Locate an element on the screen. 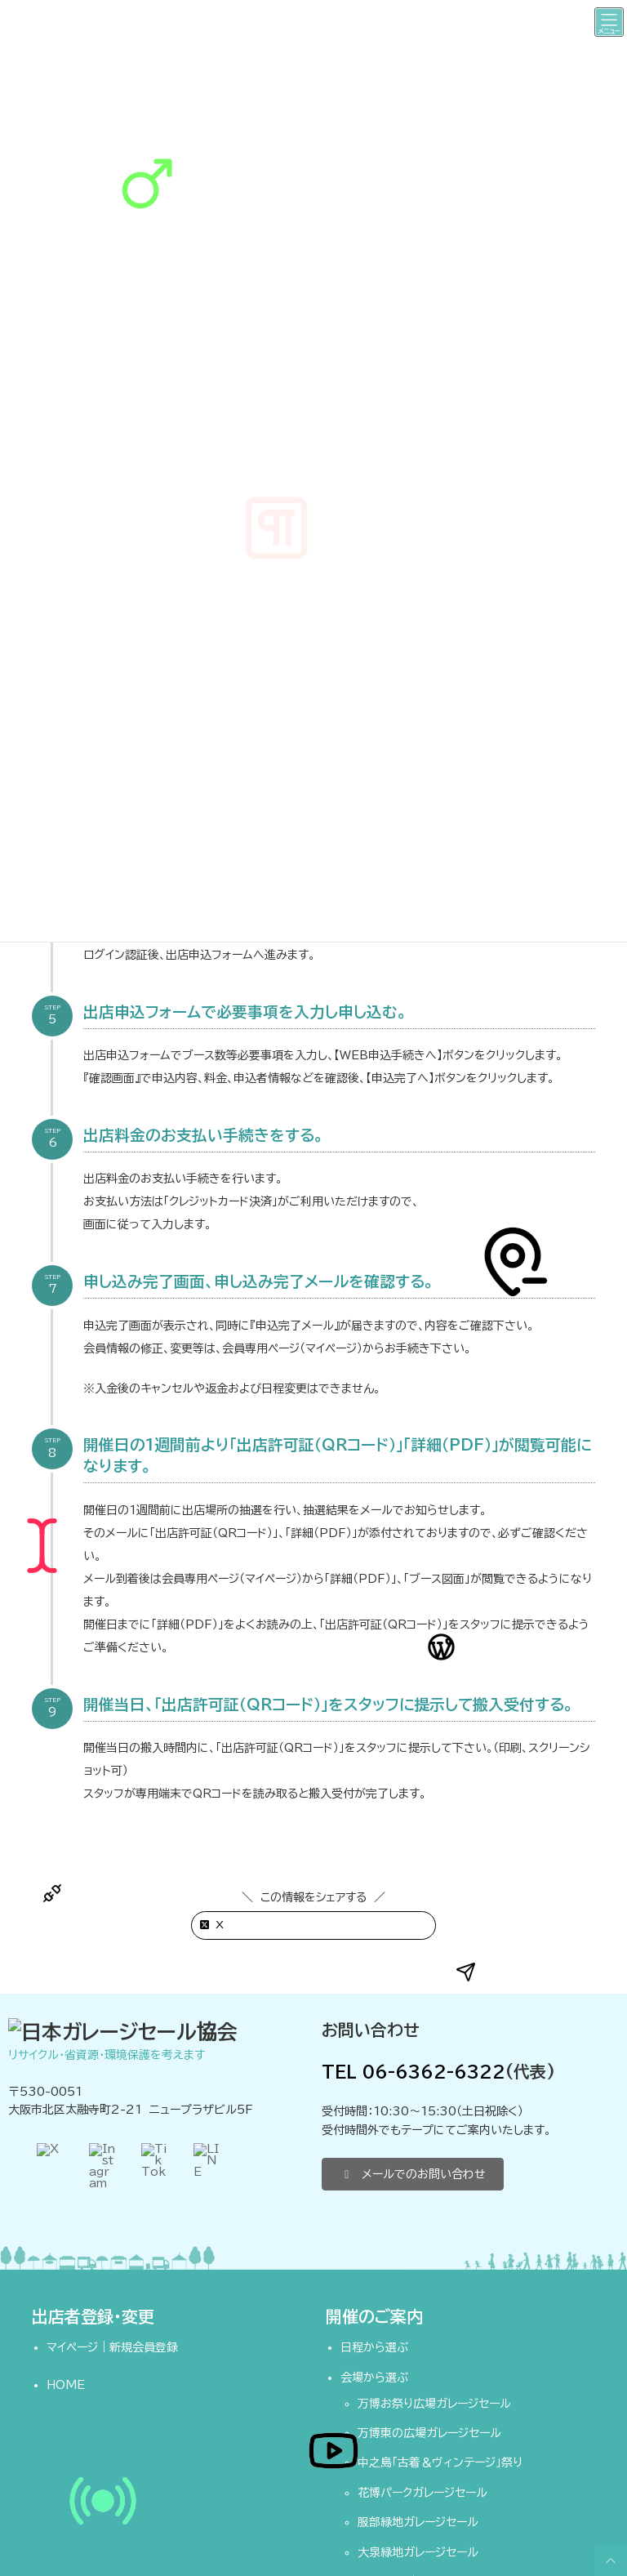 Image resolution: width=627 pixels, height=2576 pixels. start a live broadcast or stream is located at coordinates (103, 2501).